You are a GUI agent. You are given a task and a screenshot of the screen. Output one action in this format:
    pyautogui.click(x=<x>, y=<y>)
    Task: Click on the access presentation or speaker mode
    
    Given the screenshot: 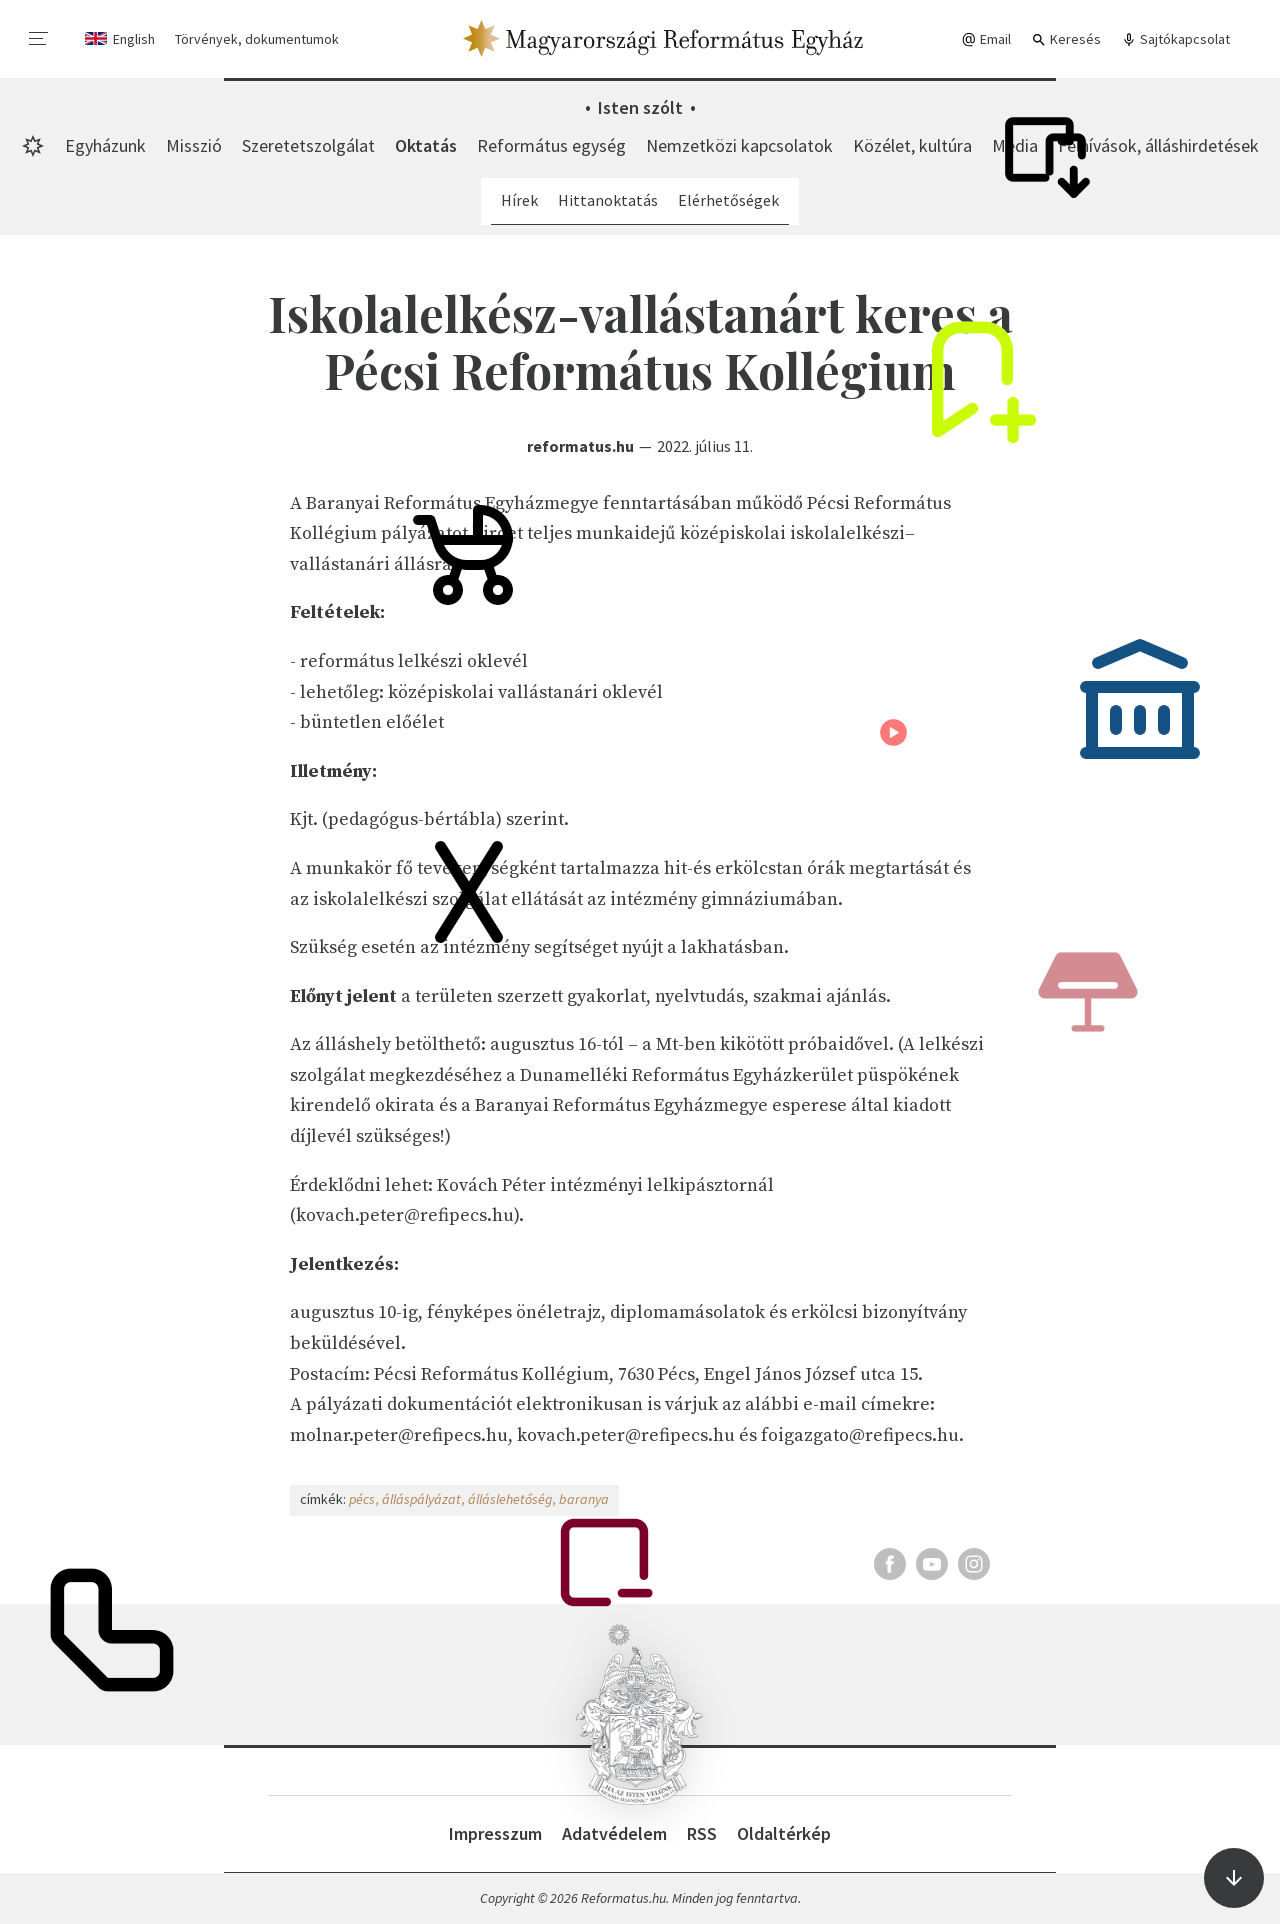 What is the action you would take?
    pyautogui.click(x=1088, y=992)
    